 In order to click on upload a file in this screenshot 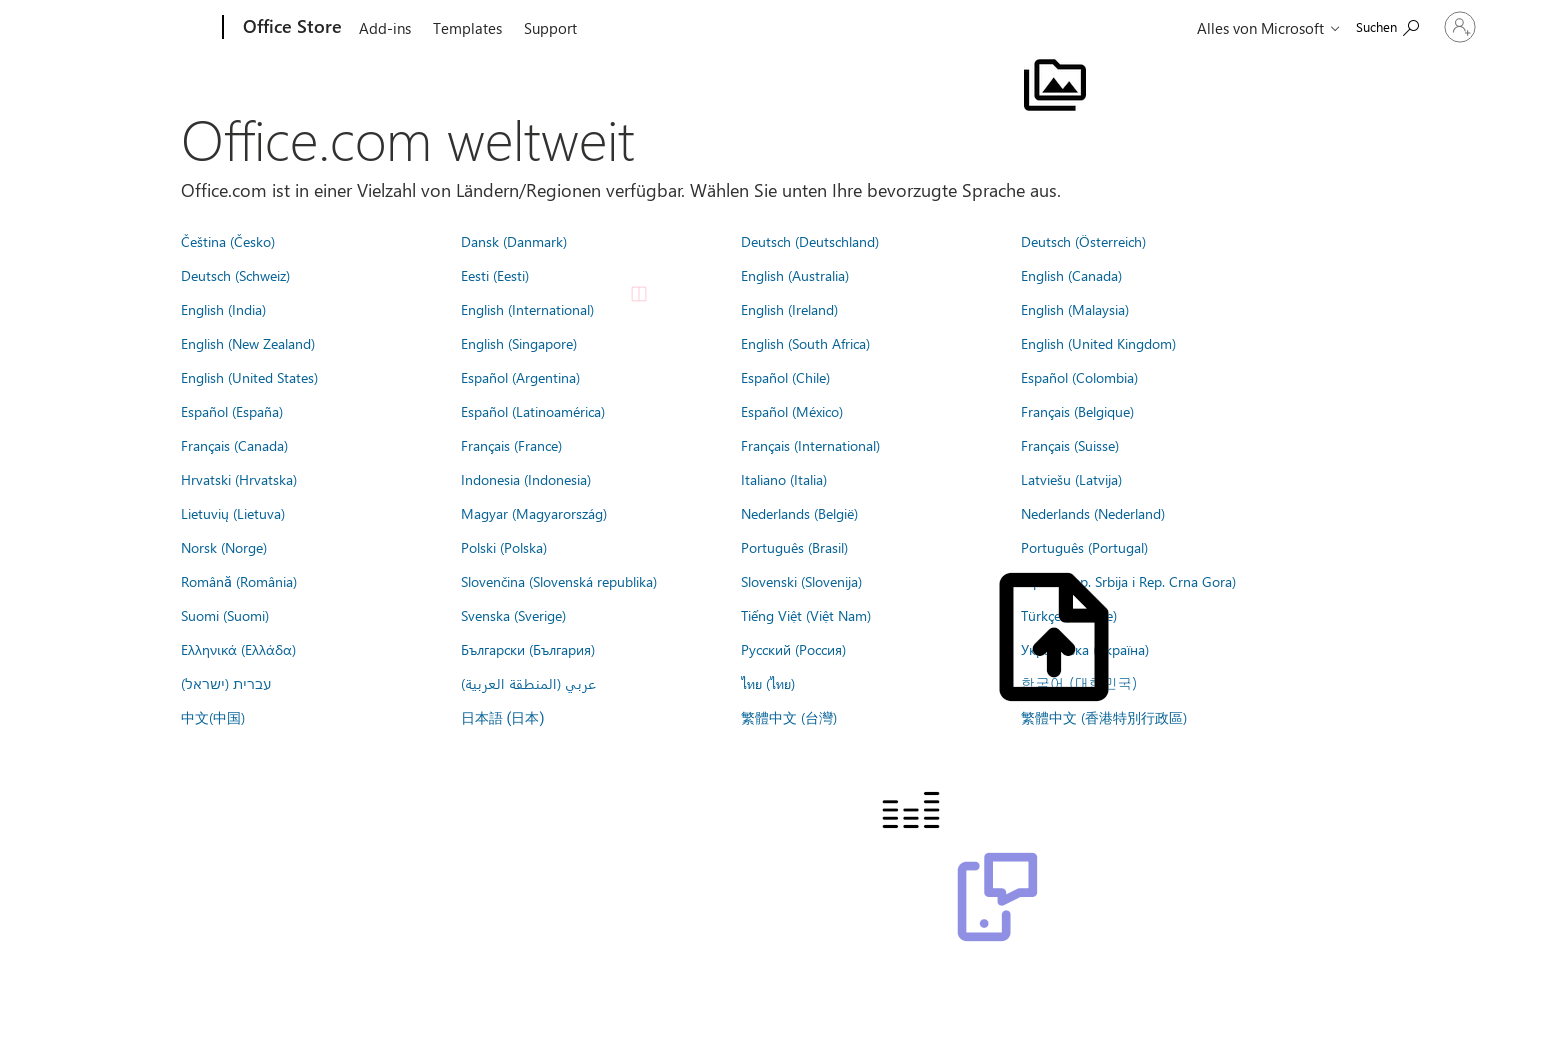, I will do `click(1054, 637)`.